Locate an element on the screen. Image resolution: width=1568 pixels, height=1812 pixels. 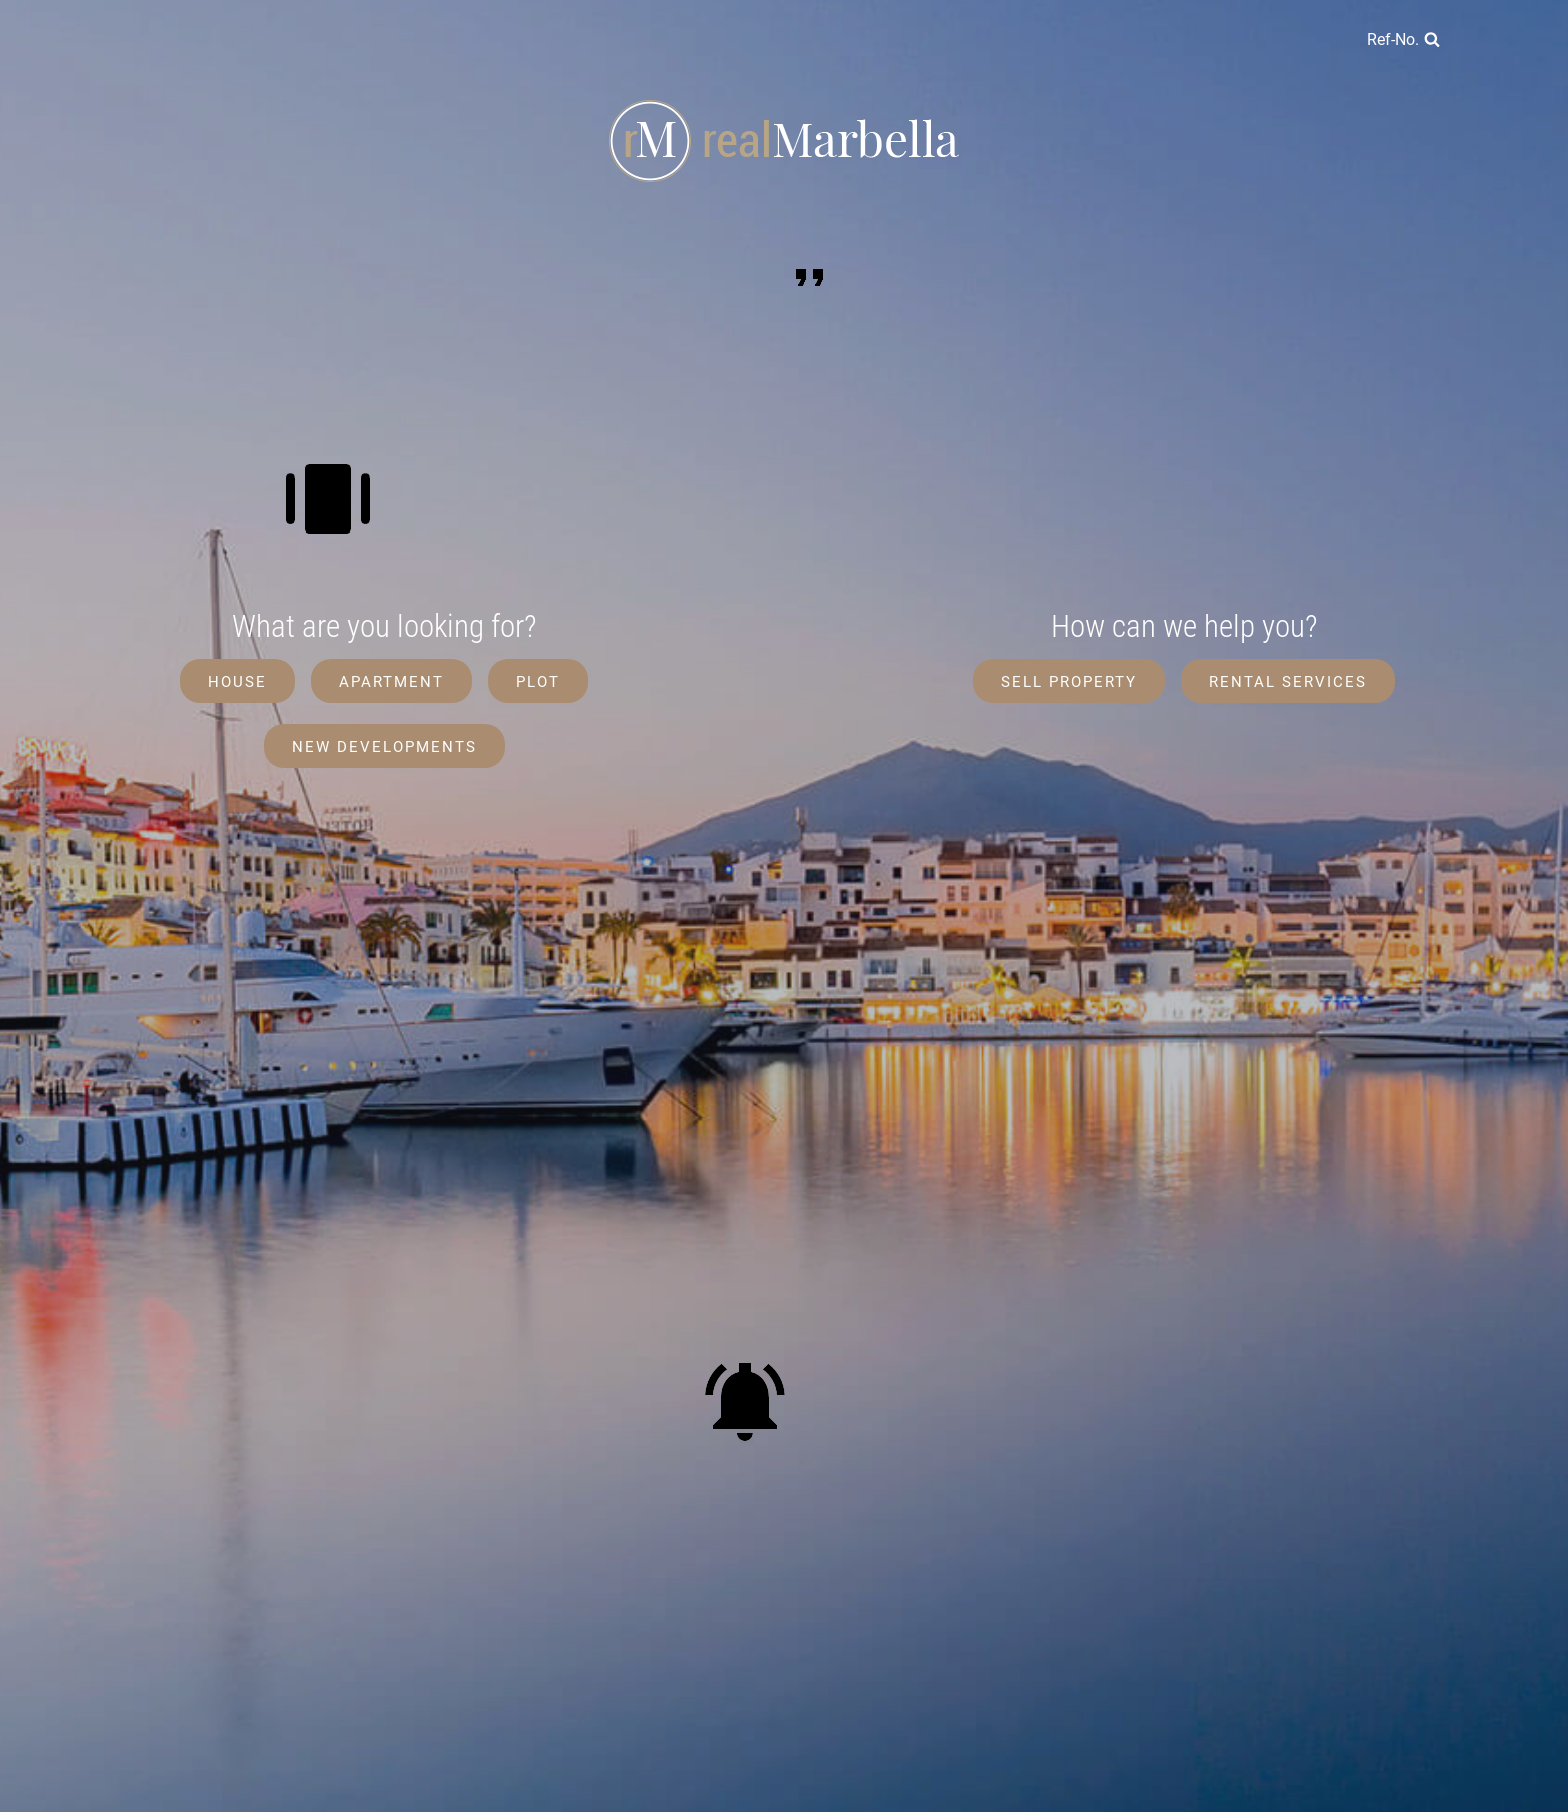
view stories or card-based content is located at coordinates (328, 501).